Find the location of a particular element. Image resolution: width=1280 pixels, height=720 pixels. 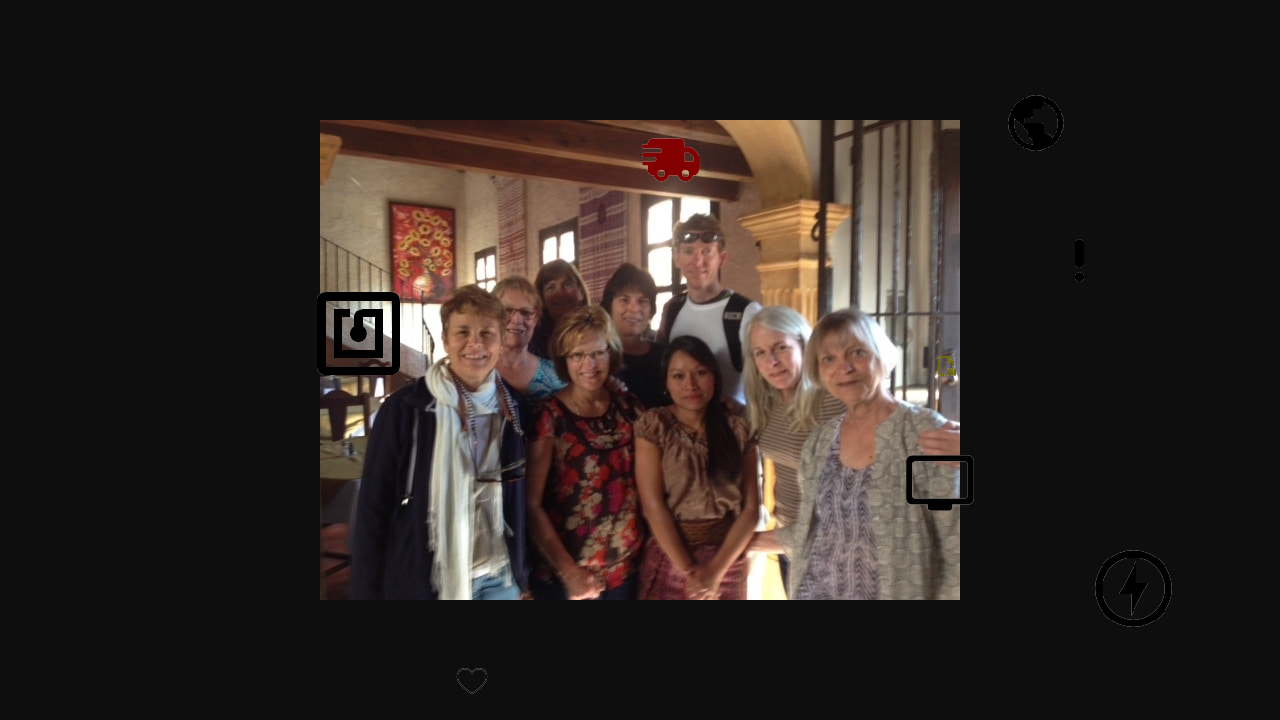

indicates offline or cached content available is located at coordinates (1133, 588).